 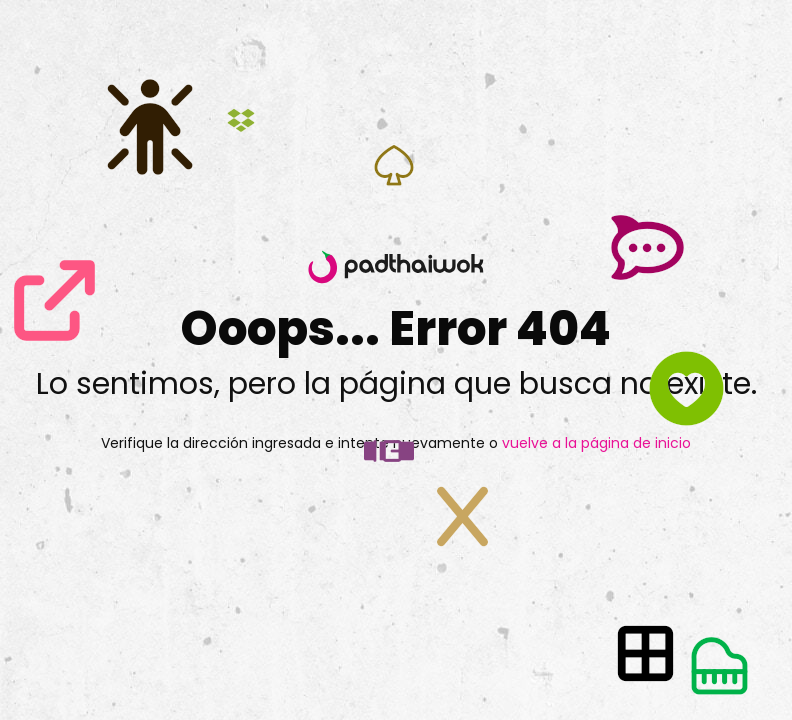 I want to click on access clothing or accessories settings, so click(x=389, y=451).